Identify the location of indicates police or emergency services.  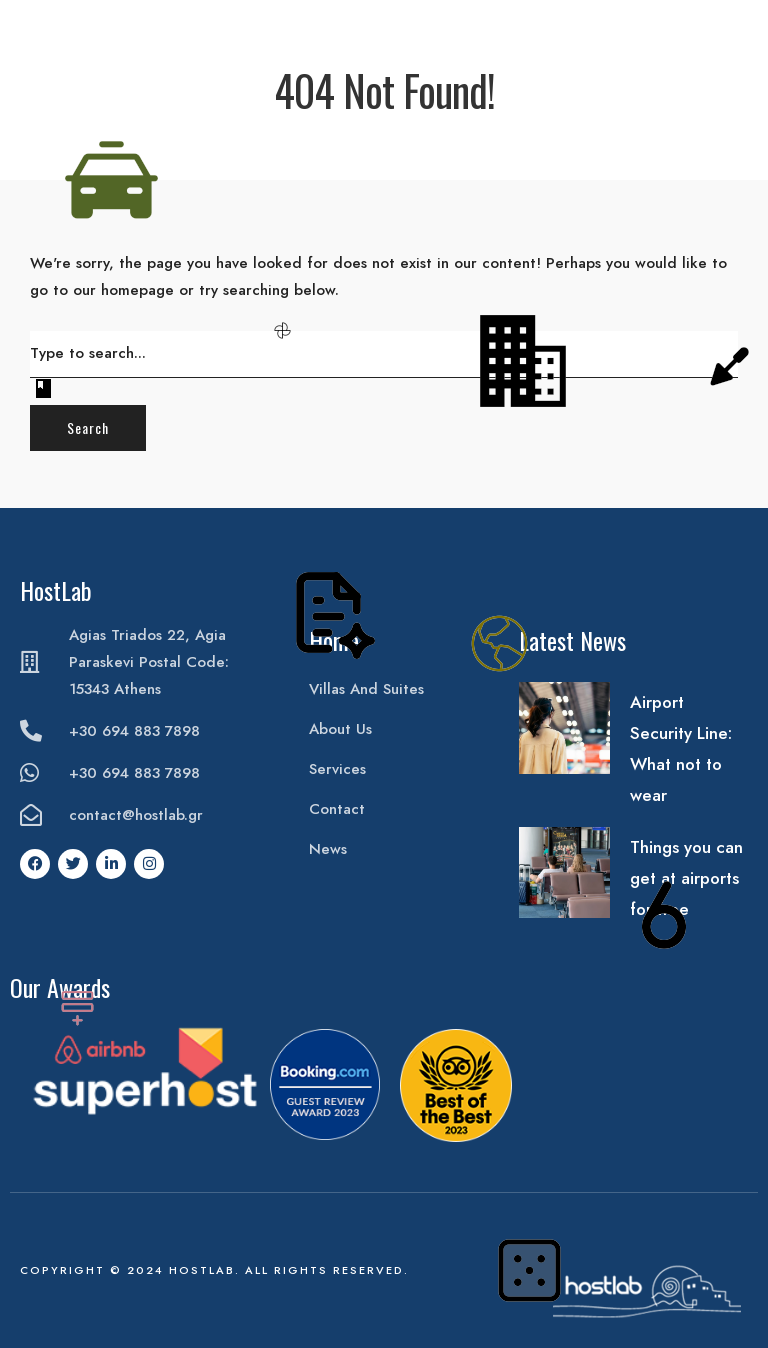
(111, 184).